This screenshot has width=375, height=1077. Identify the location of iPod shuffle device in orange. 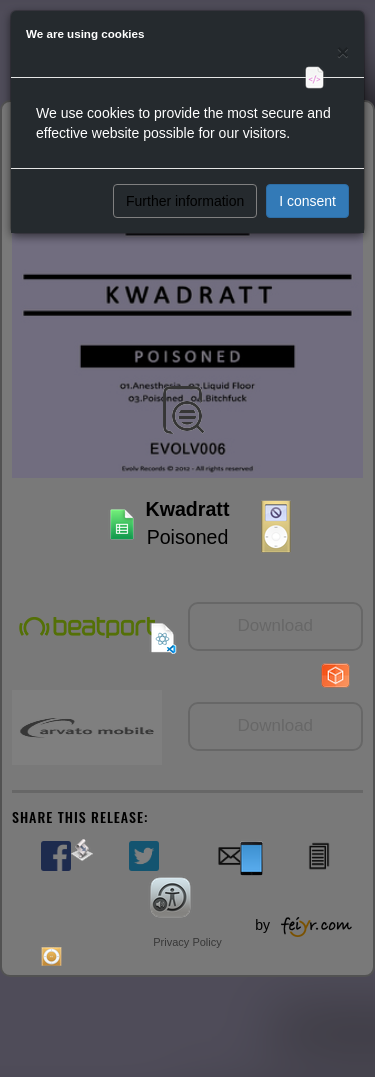
(51, 956).